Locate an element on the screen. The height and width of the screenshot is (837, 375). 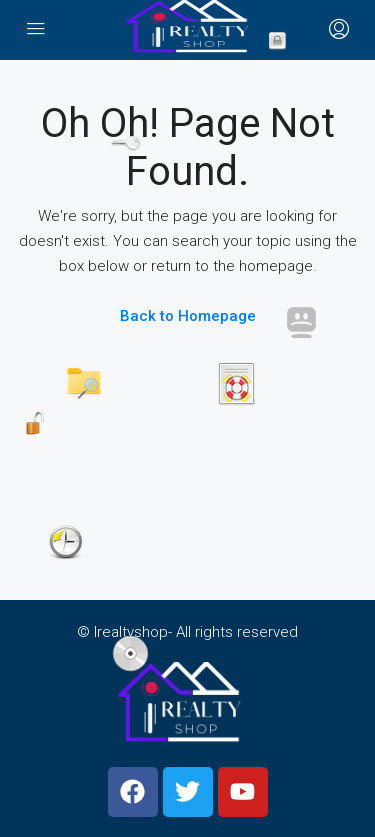
indicates a DVD-RAM disc or optical media device is located at coordinates (130, 653).